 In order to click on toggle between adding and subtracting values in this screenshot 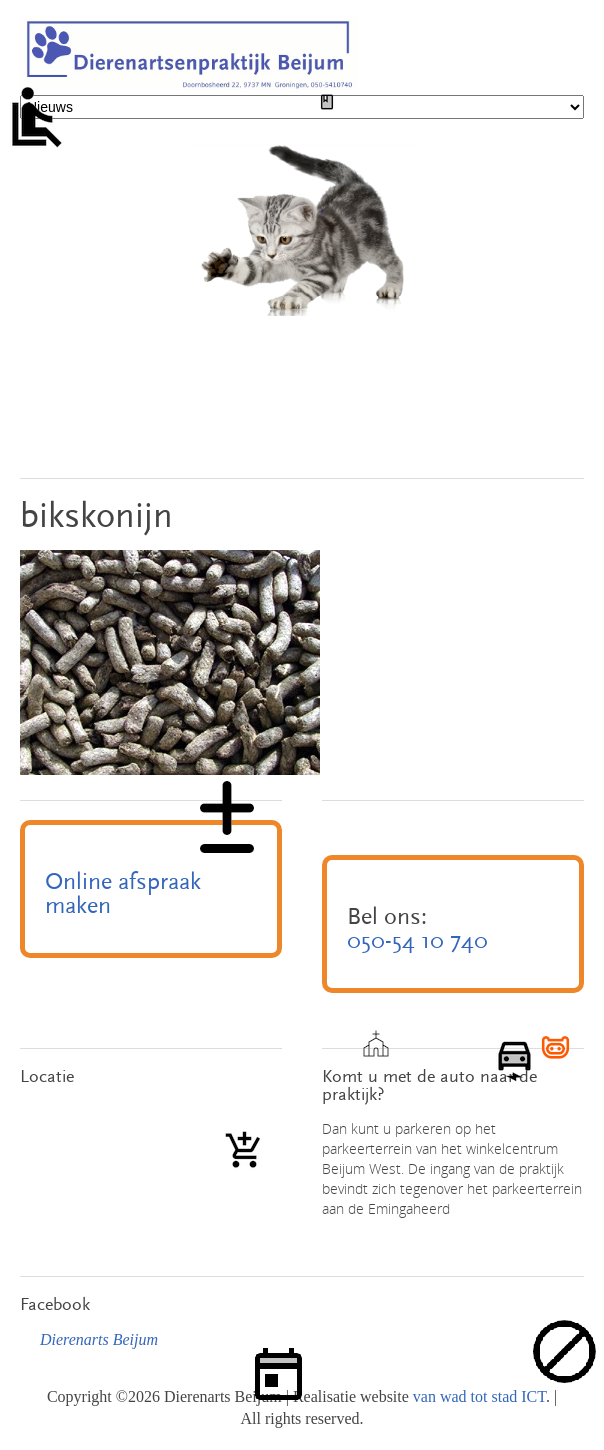, I will do `click(227, 817)`.